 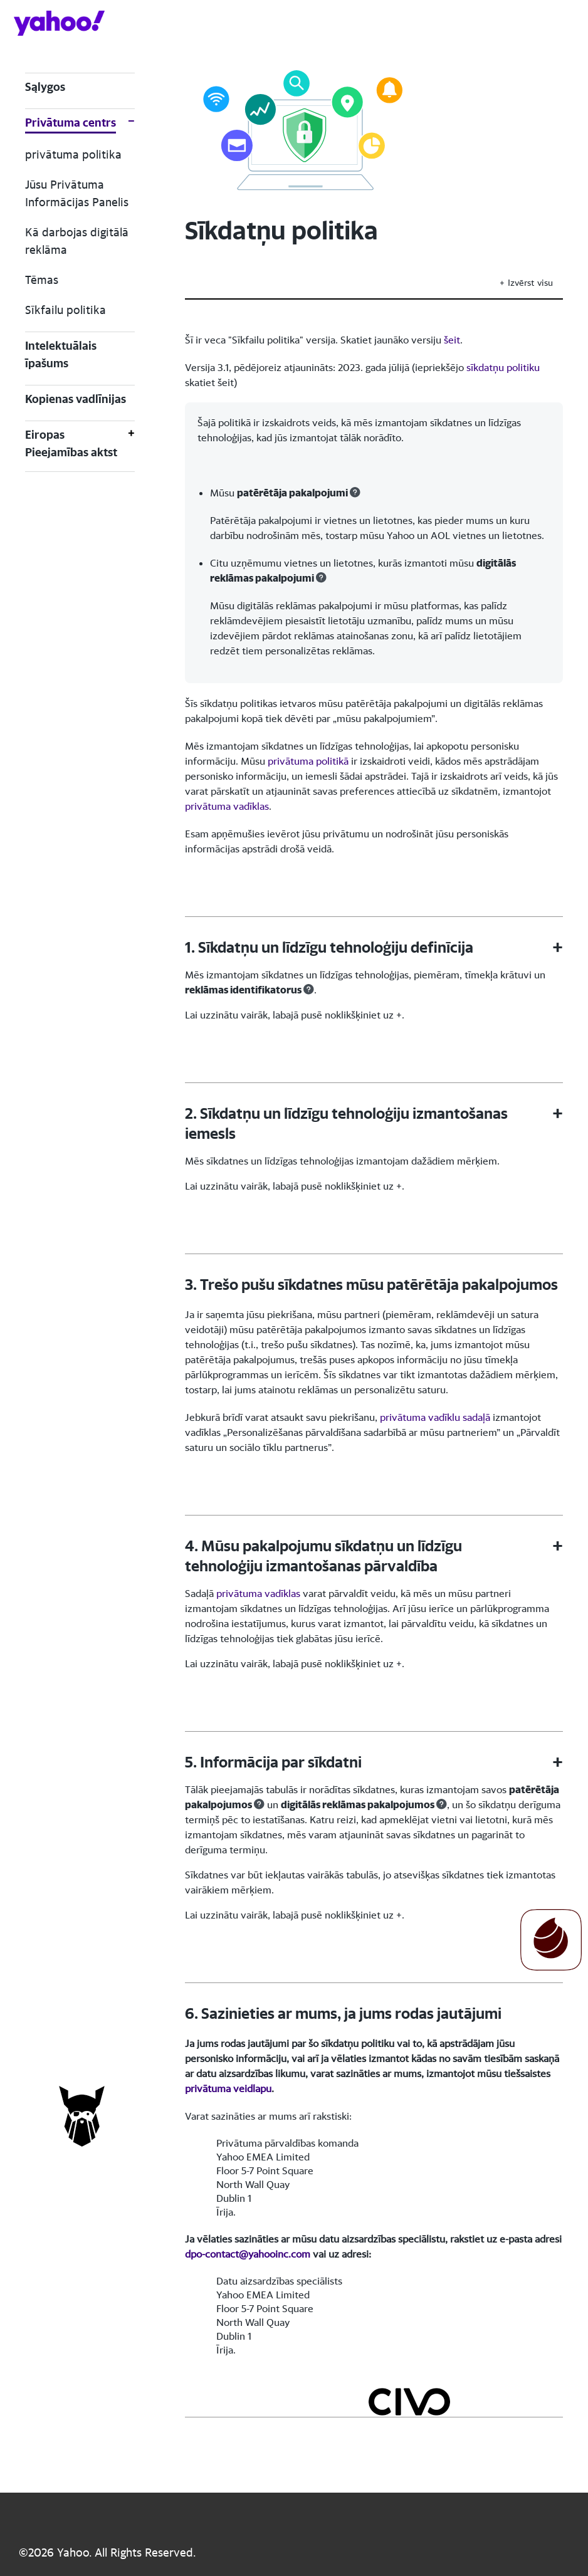 I want to click on visit the odin project website, so click(x=81, y=2116).